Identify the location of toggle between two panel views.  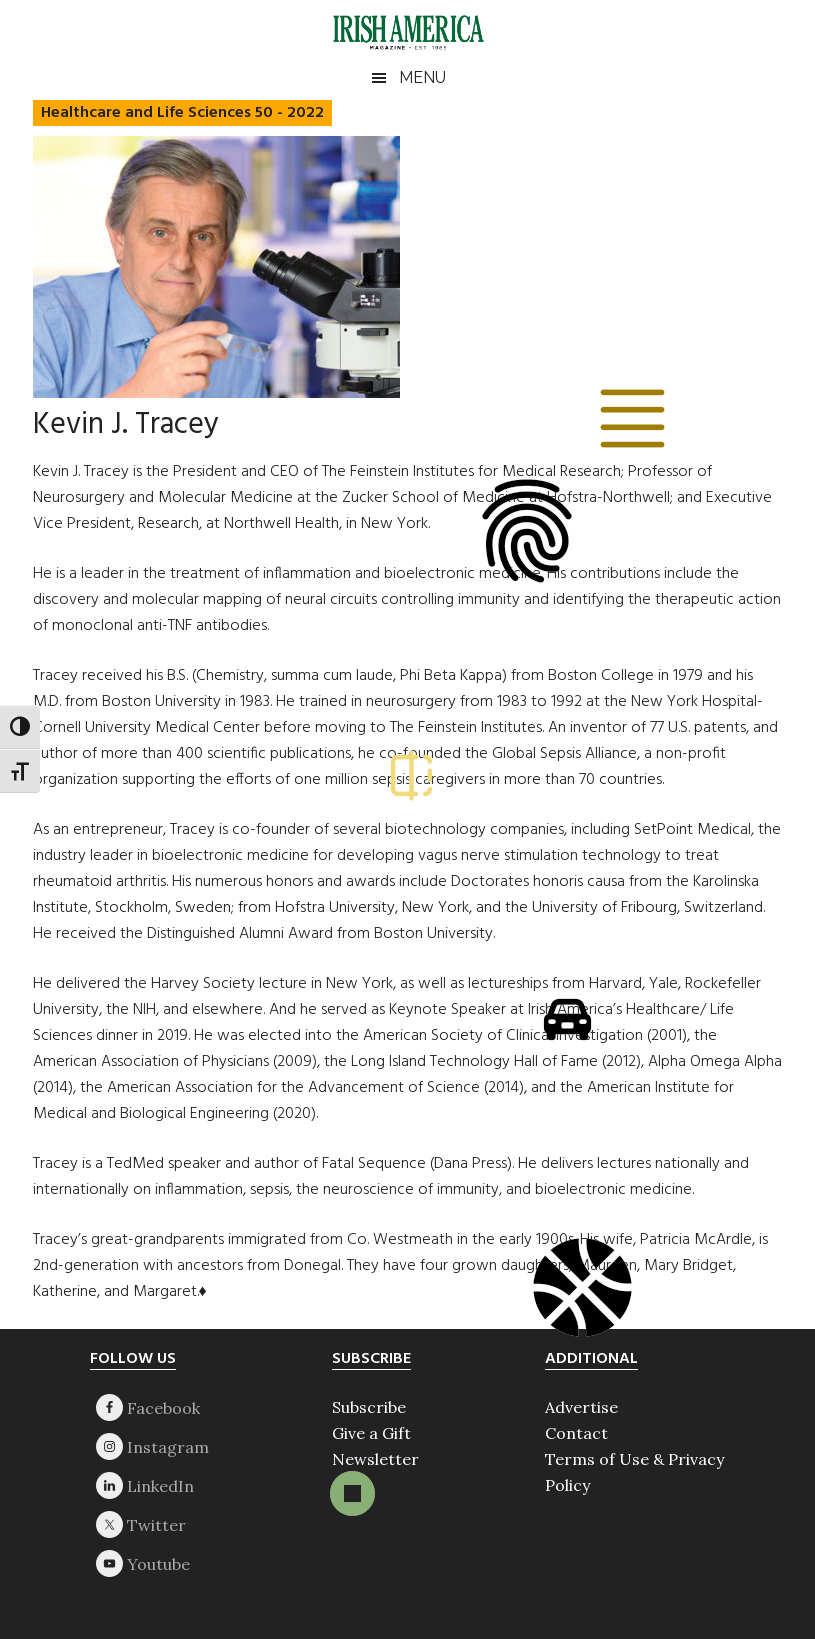
(411, 775).